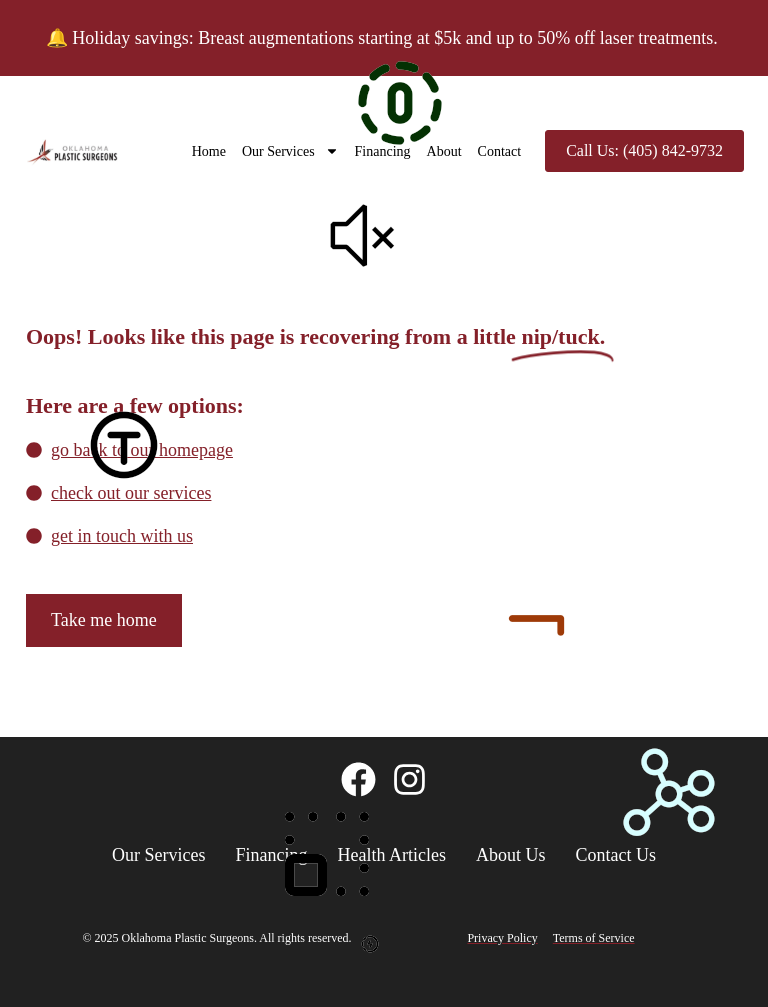 The height and width of the screenshot is (1007, 768). Describe the element at coordinates (536, 618) in the screenshot. I see `logical NOT operator symbol` at that location.